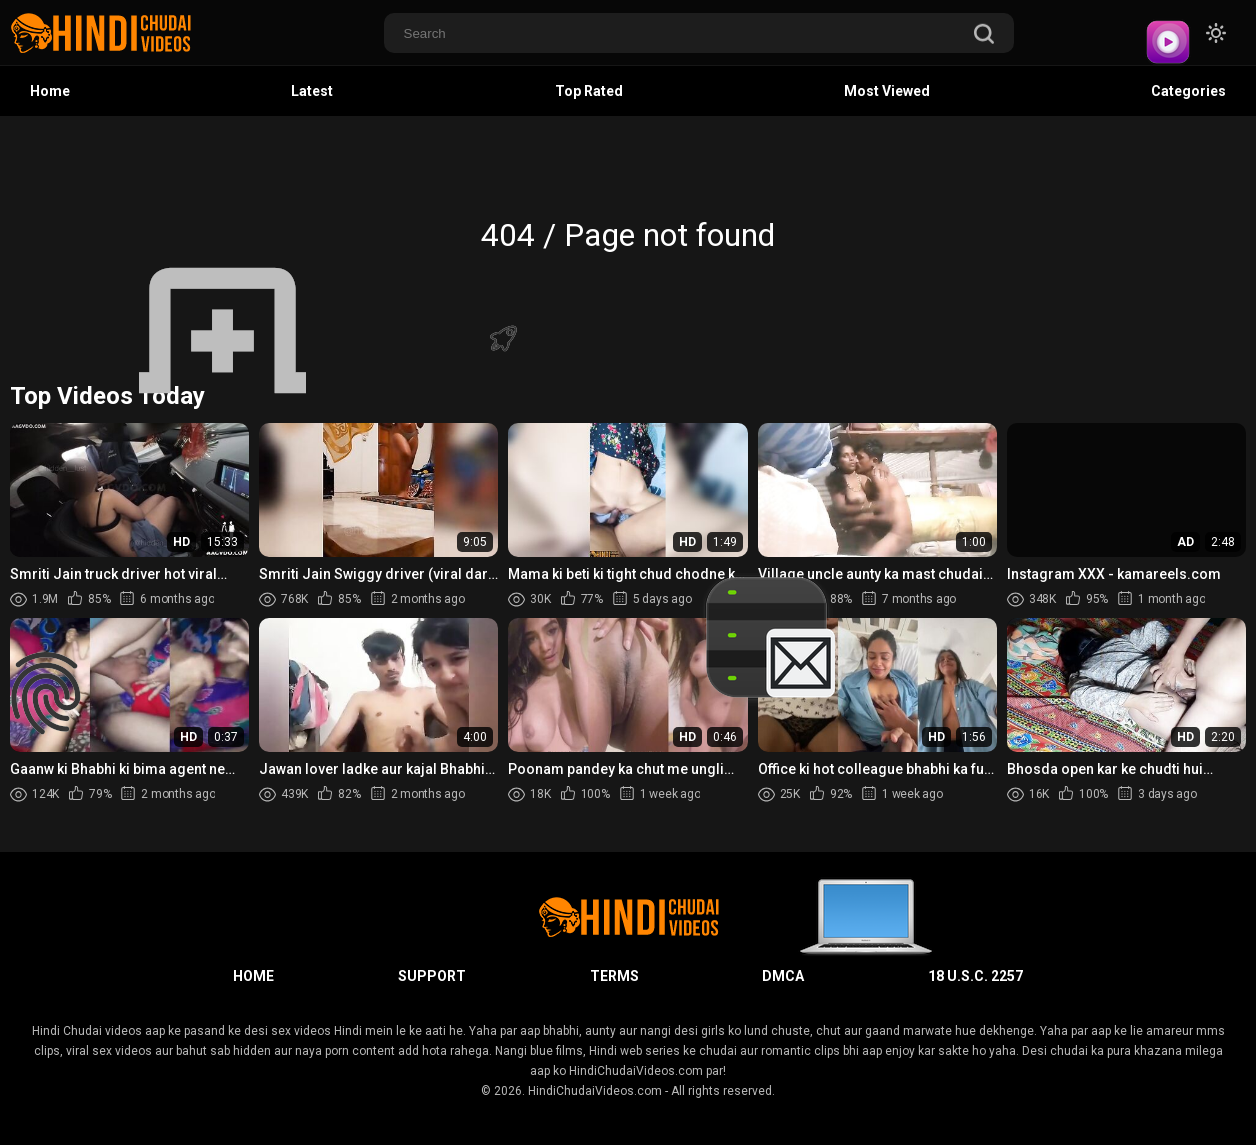 This screenshot has height=1145, width=1256. What do you see at coordinates (48, 694) in the screenshot?
I see `authenticate with biometric fingerprint` at bounding box center [48, 694].